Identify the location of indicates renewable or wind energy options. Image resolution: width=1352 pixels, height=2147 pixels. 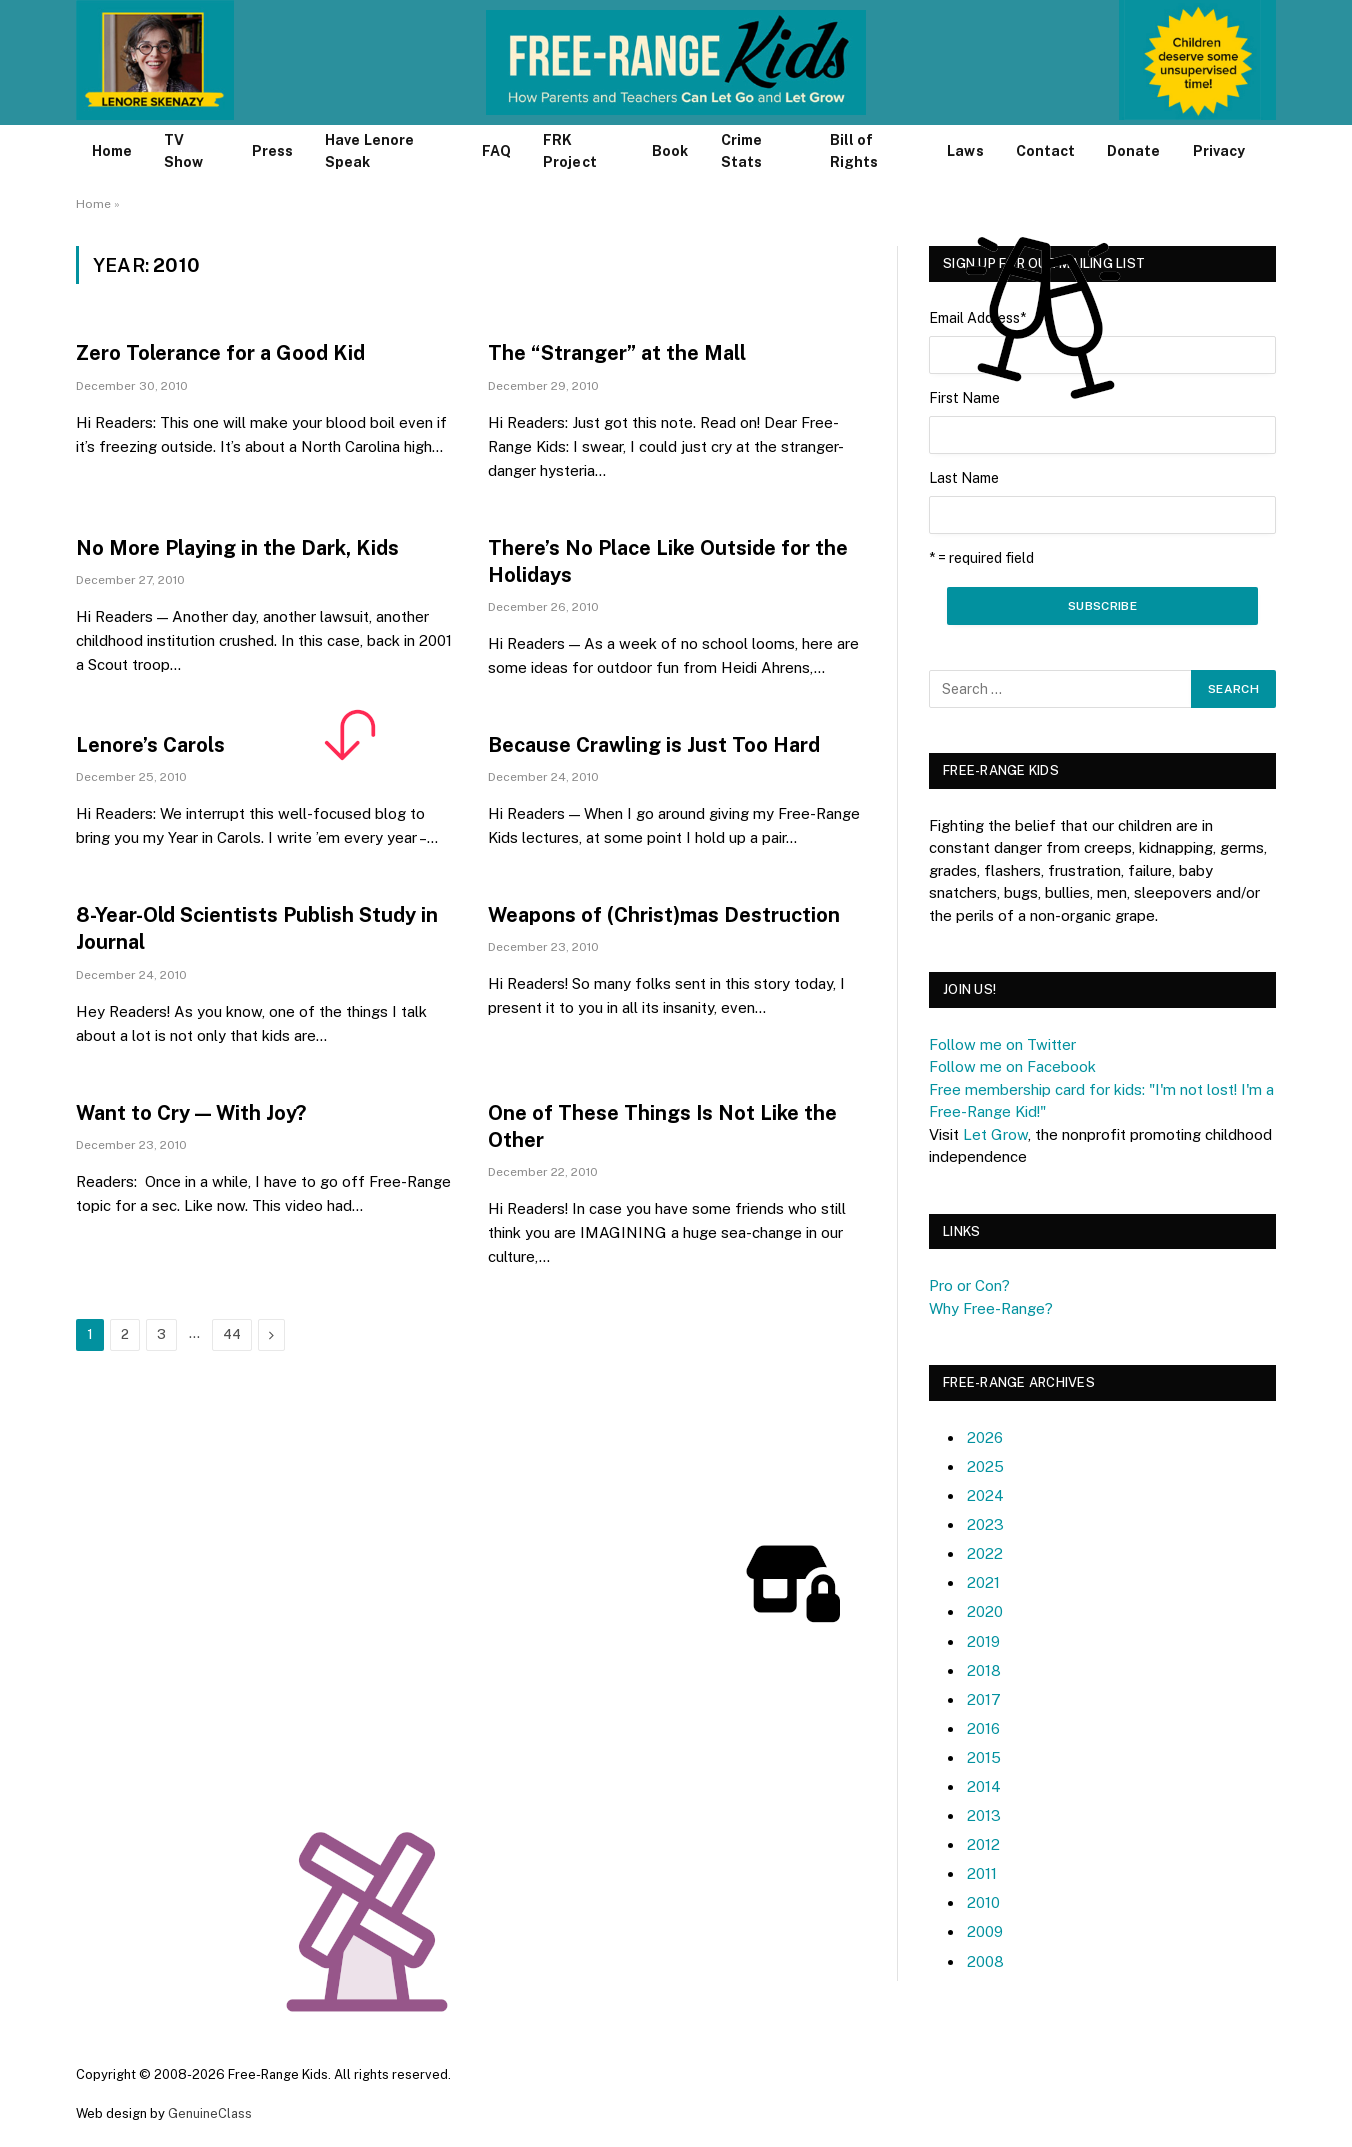
(367, 1925).